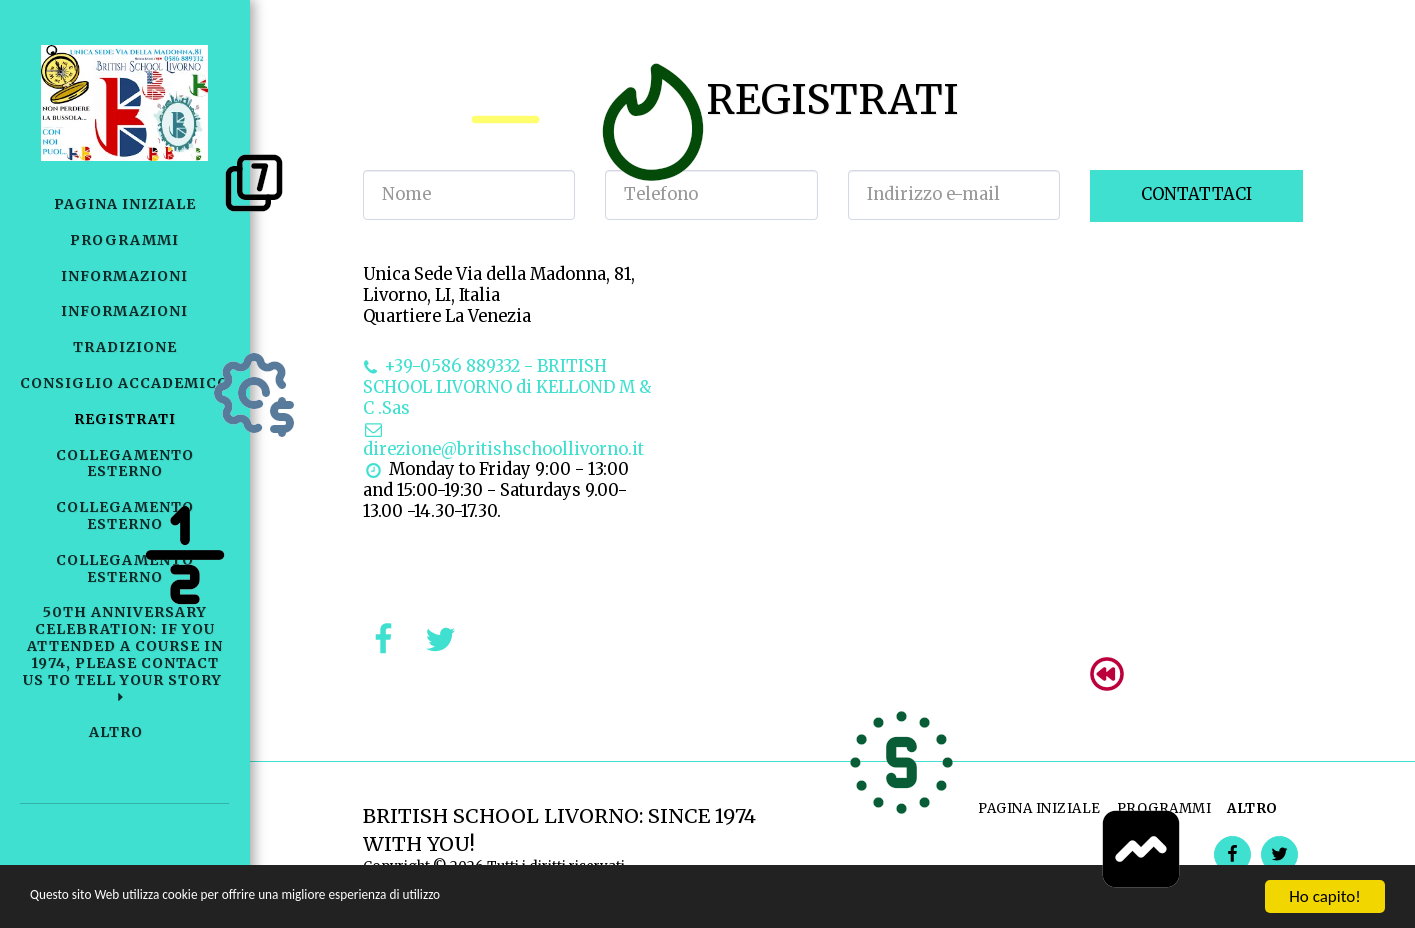 The width and height of the screenshot is (1415, 928). I want to click on insert a fraction into a document or equation, so click(185, 555).